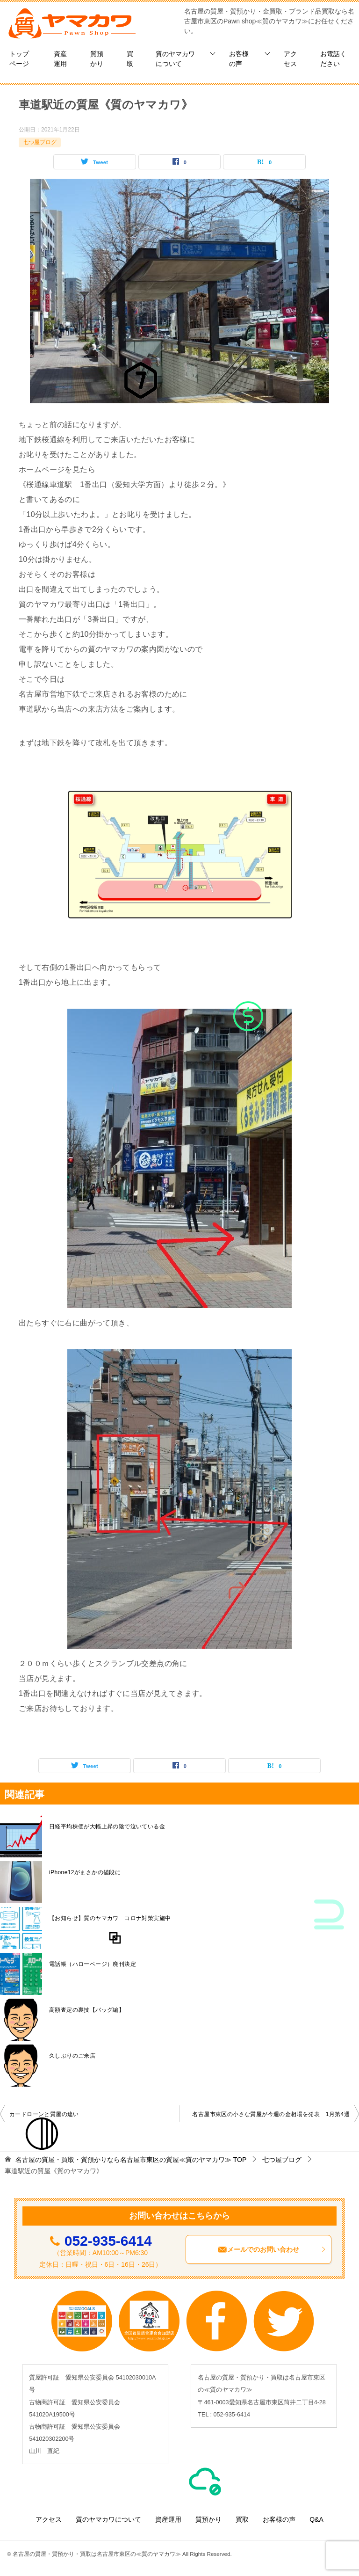 This screenshot has height=2576, width=359. I want to click on adjust display contrast settings, so click(42, 2133).